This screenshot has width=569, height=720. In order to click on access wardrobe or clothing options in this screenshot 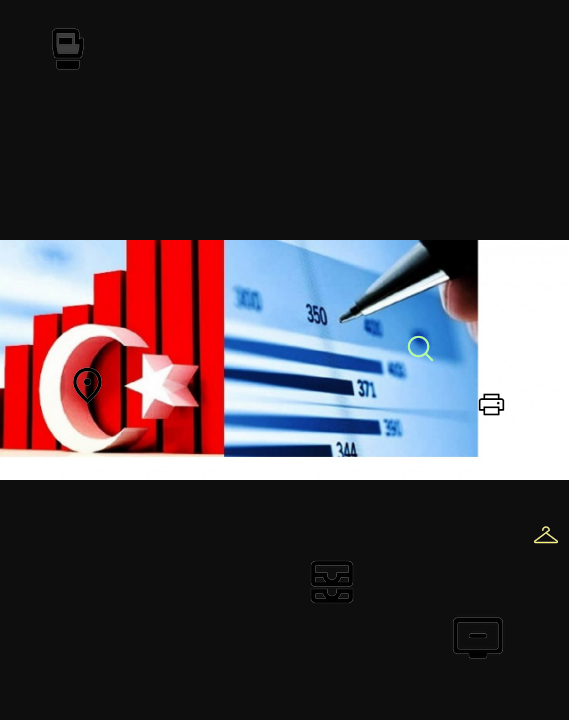, I will do `click(546, 536)`.